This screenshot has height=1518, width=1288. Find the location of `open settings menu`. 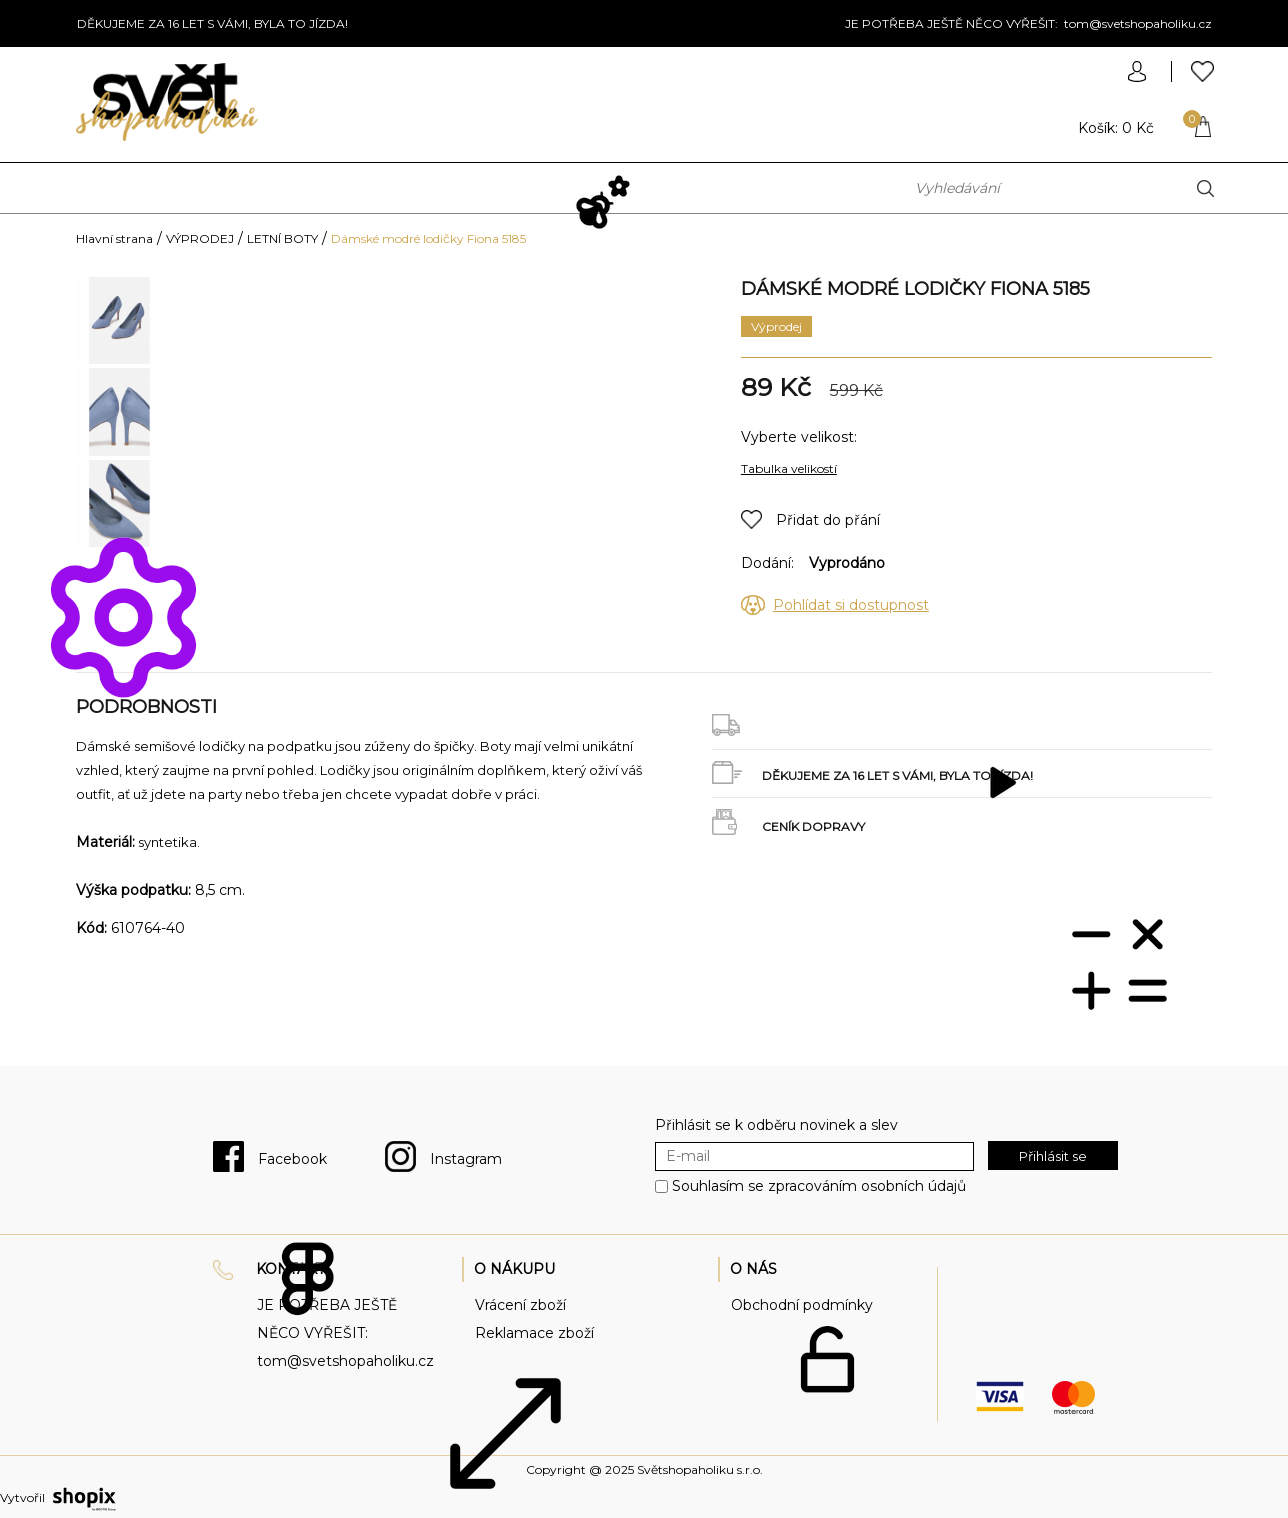

open settings menu is located at coordinates (123, 617).